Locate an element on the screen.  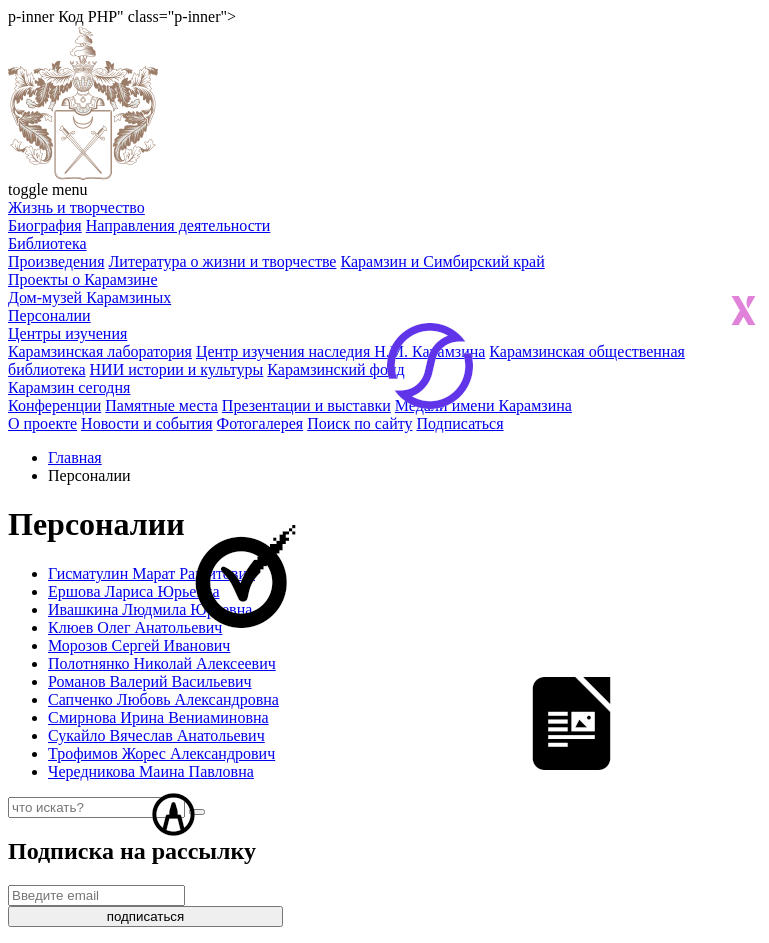
sketch app logo is located at coordinates (173, 814).